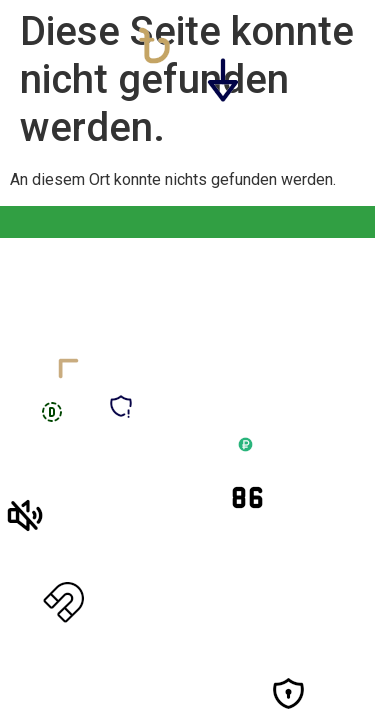 This screenshot has height=720, width=375. What do you see at coordinates (52, 412) in the screenshot?
I see `indicates draft or pending status` at bounding box center [52, 412].